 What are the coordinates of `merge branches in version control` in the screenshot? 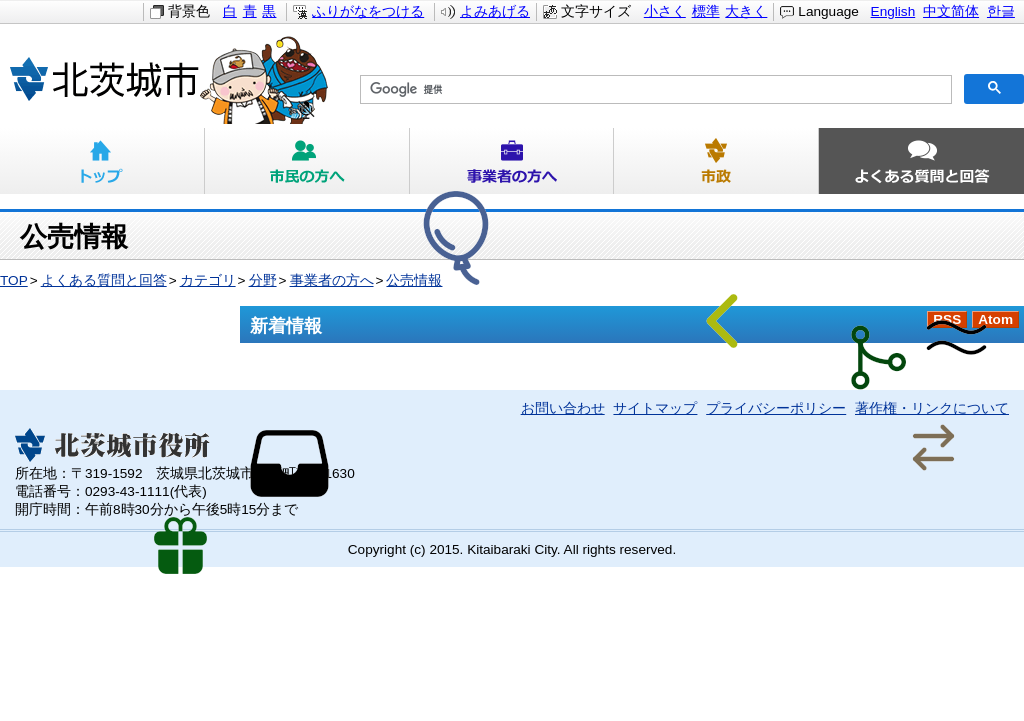 It's located at (878, 357).